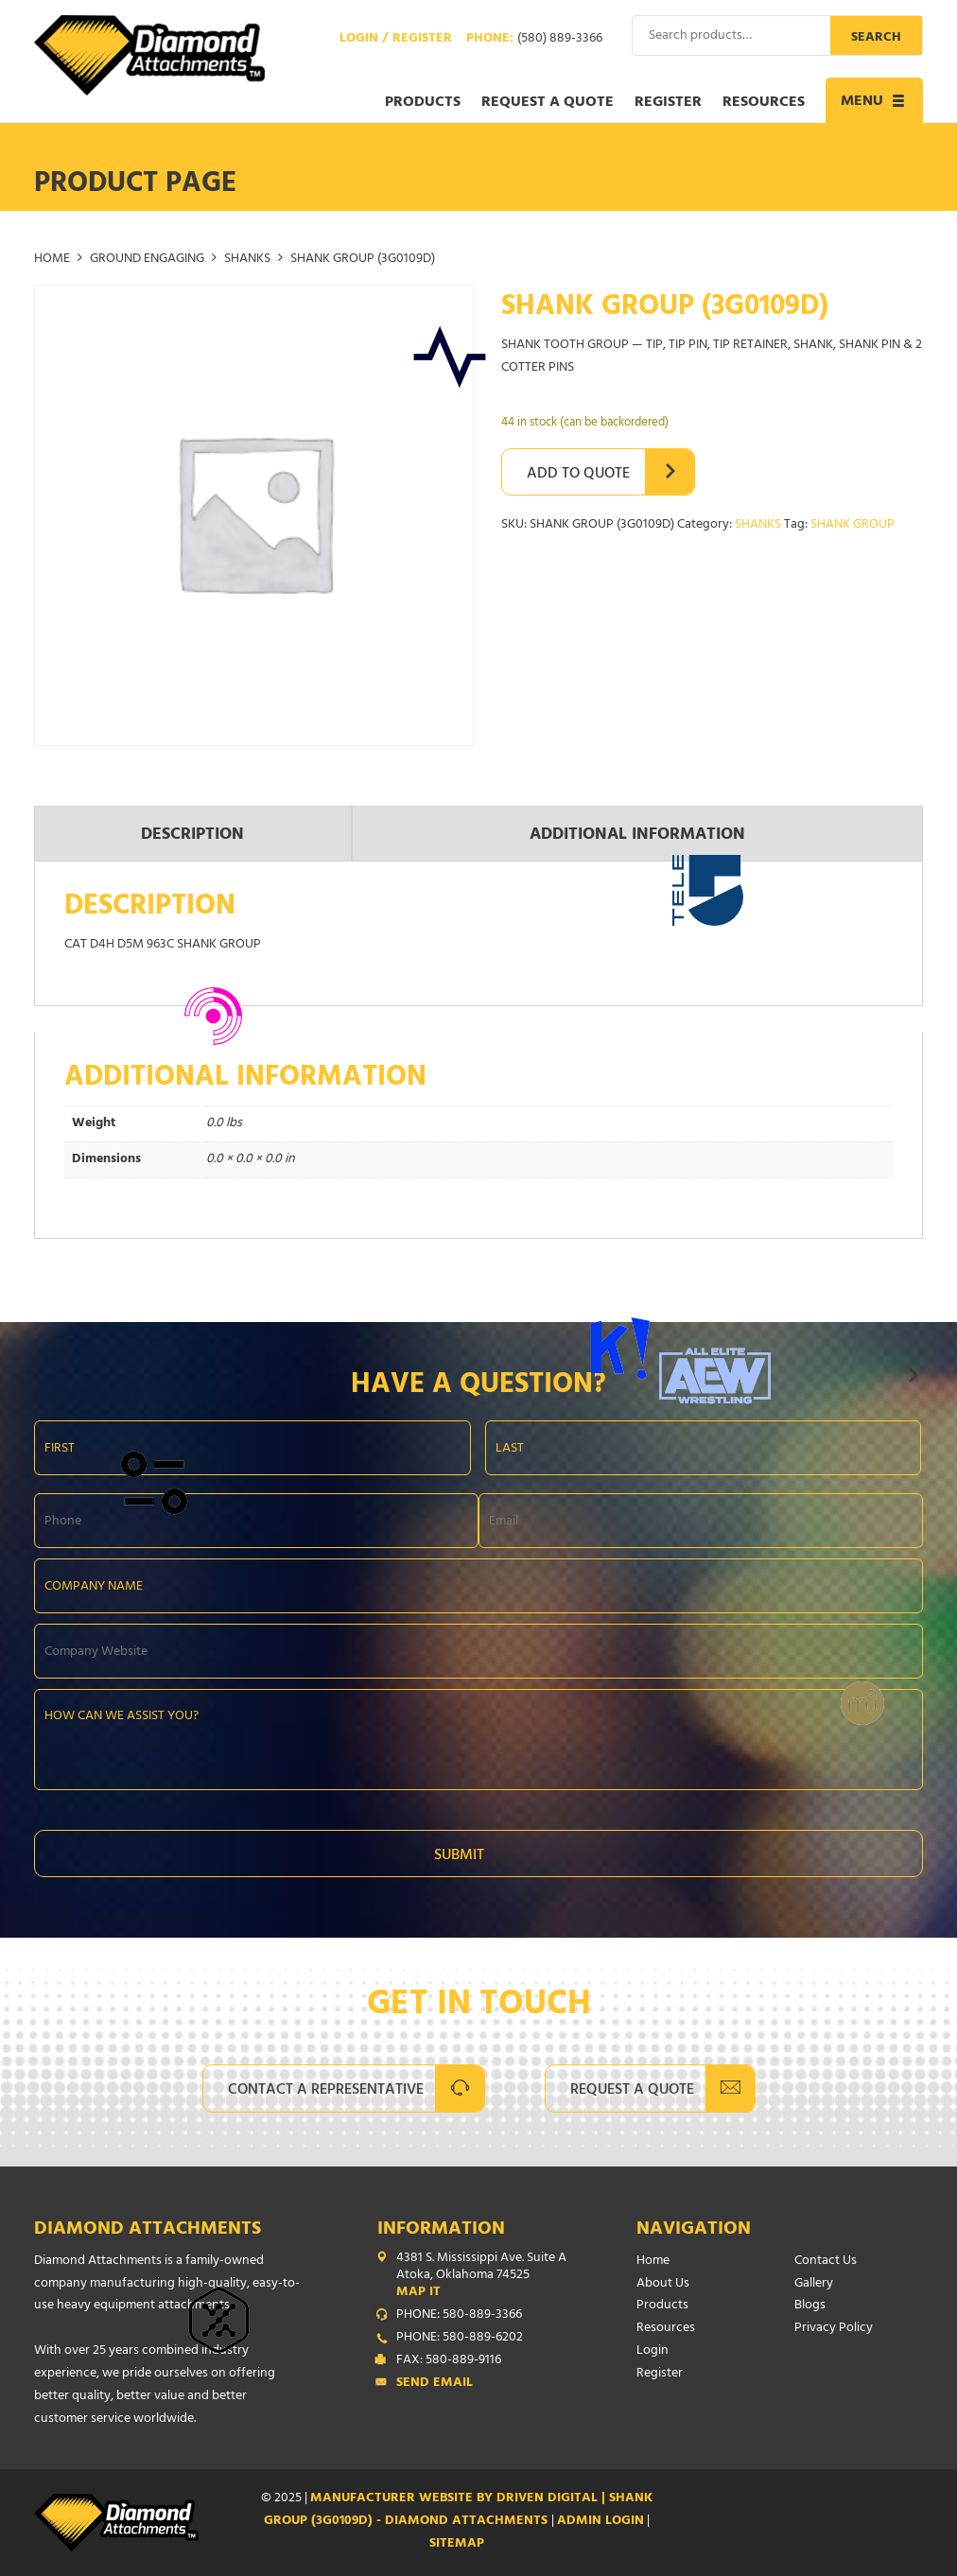  Describe the element at coordinates (218, 2320) in the screenshot. I see `open localxpose tunnel service` at that location.